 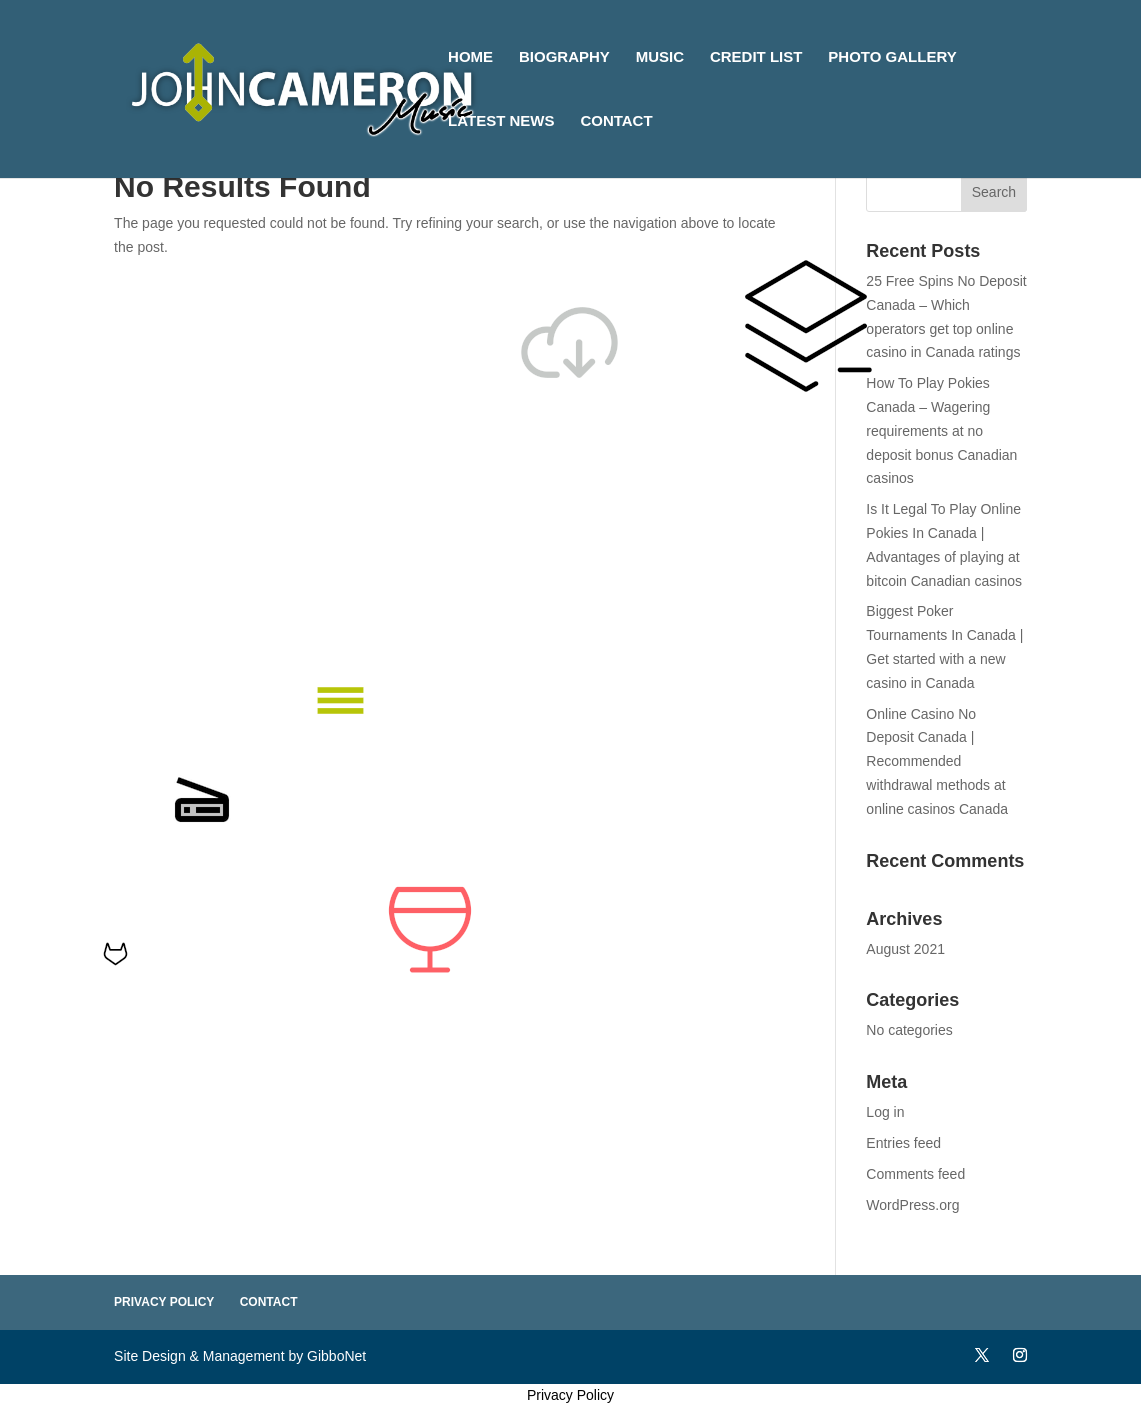 What do you see at coordinates (430, 928) in the screenshot?
I see `view wine or beverage menu` at bounding box center [430, 928].